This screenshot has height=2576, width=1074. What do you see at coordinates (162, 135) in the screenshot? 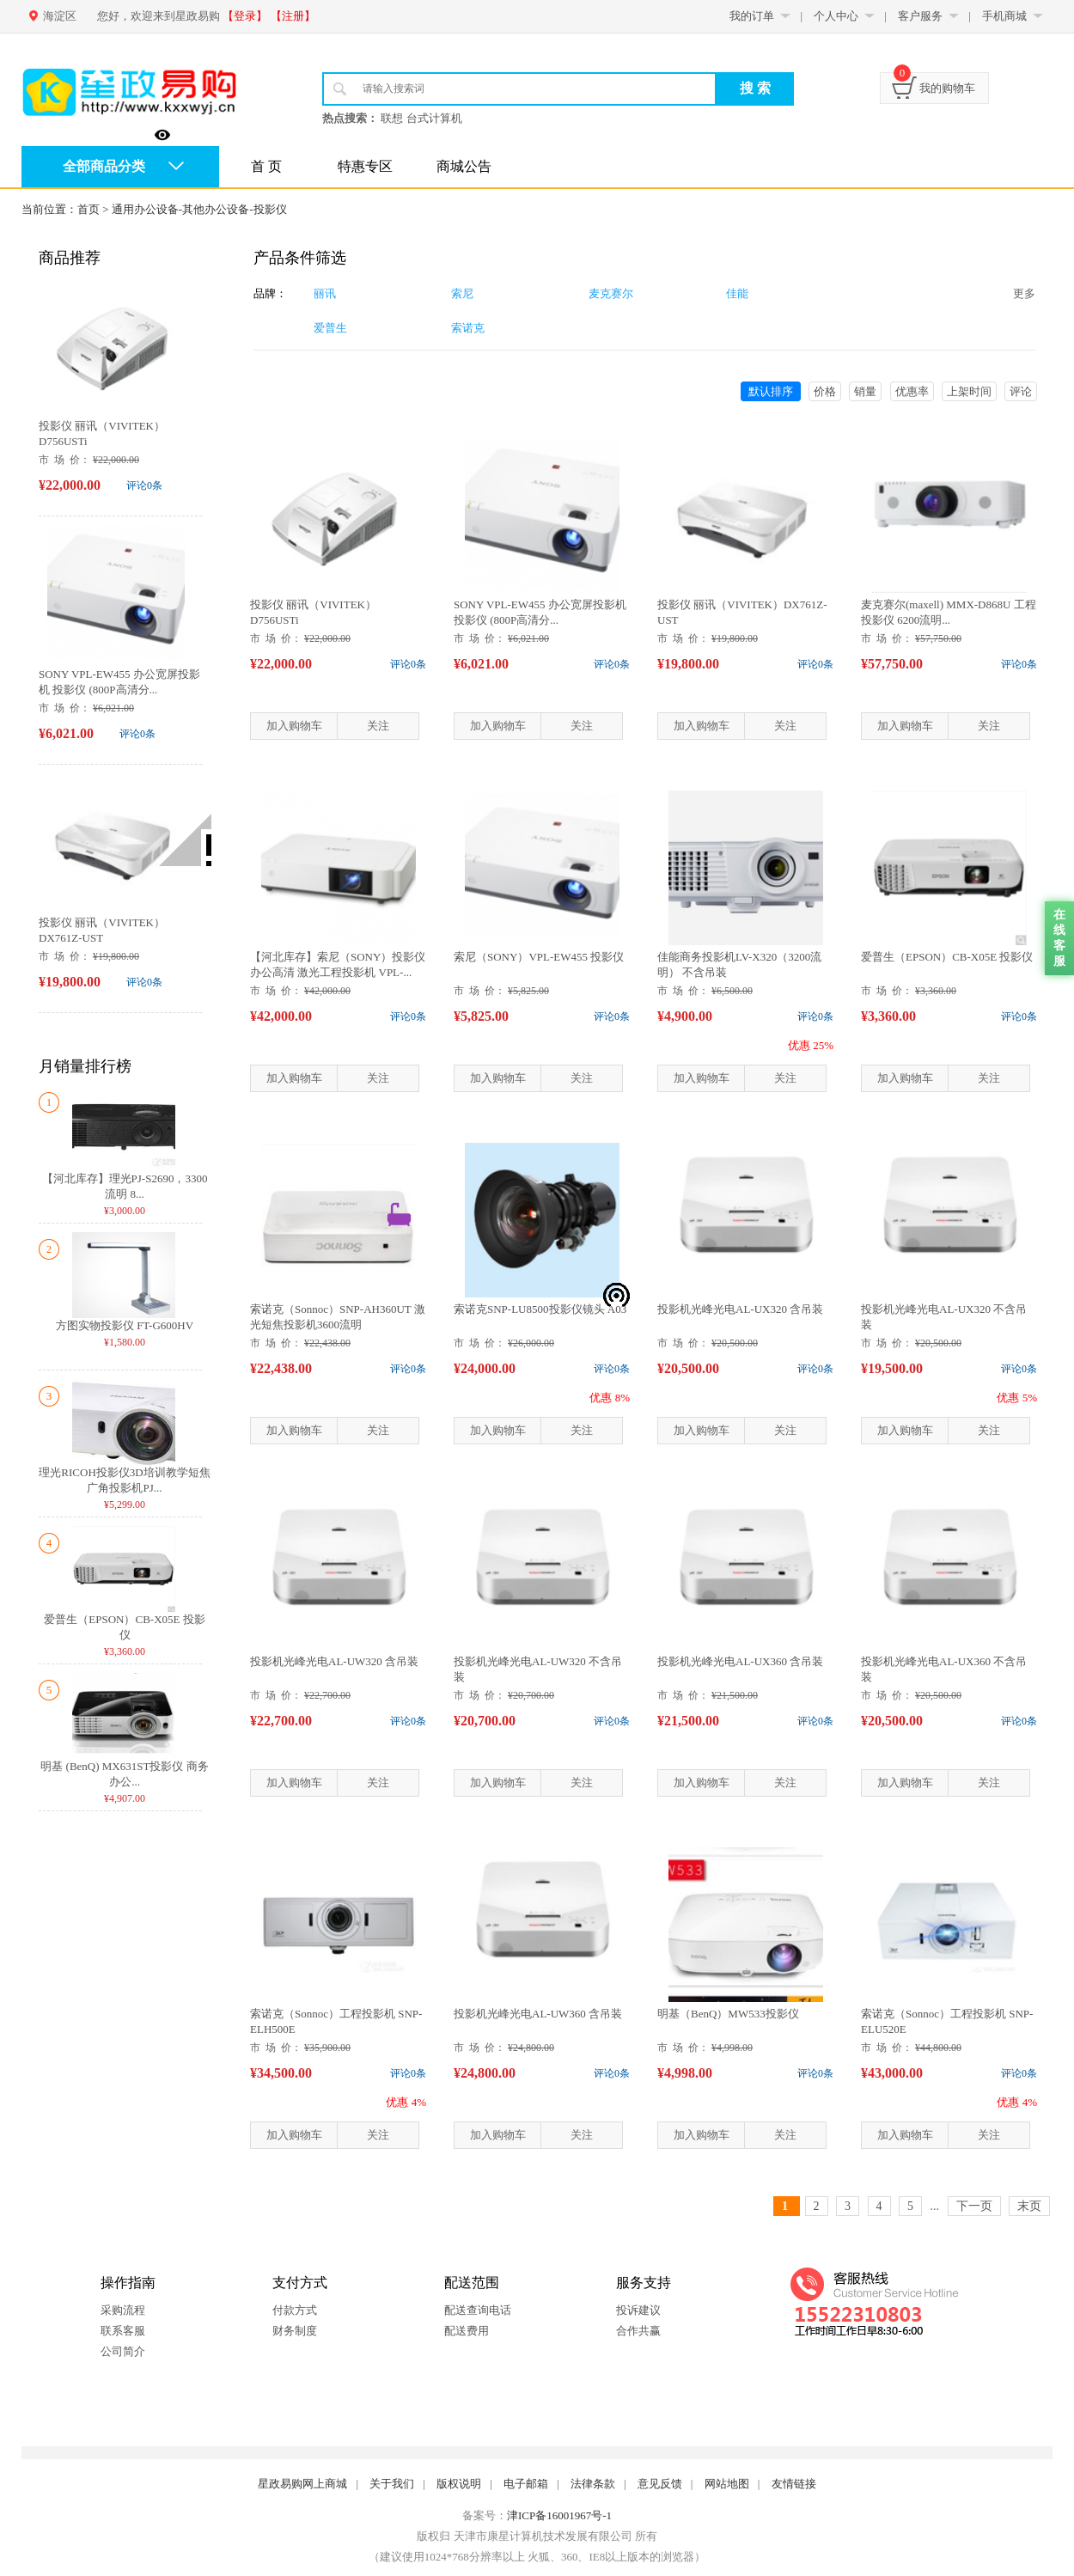
I see `view or preview content` at bounding box center [162, 135].